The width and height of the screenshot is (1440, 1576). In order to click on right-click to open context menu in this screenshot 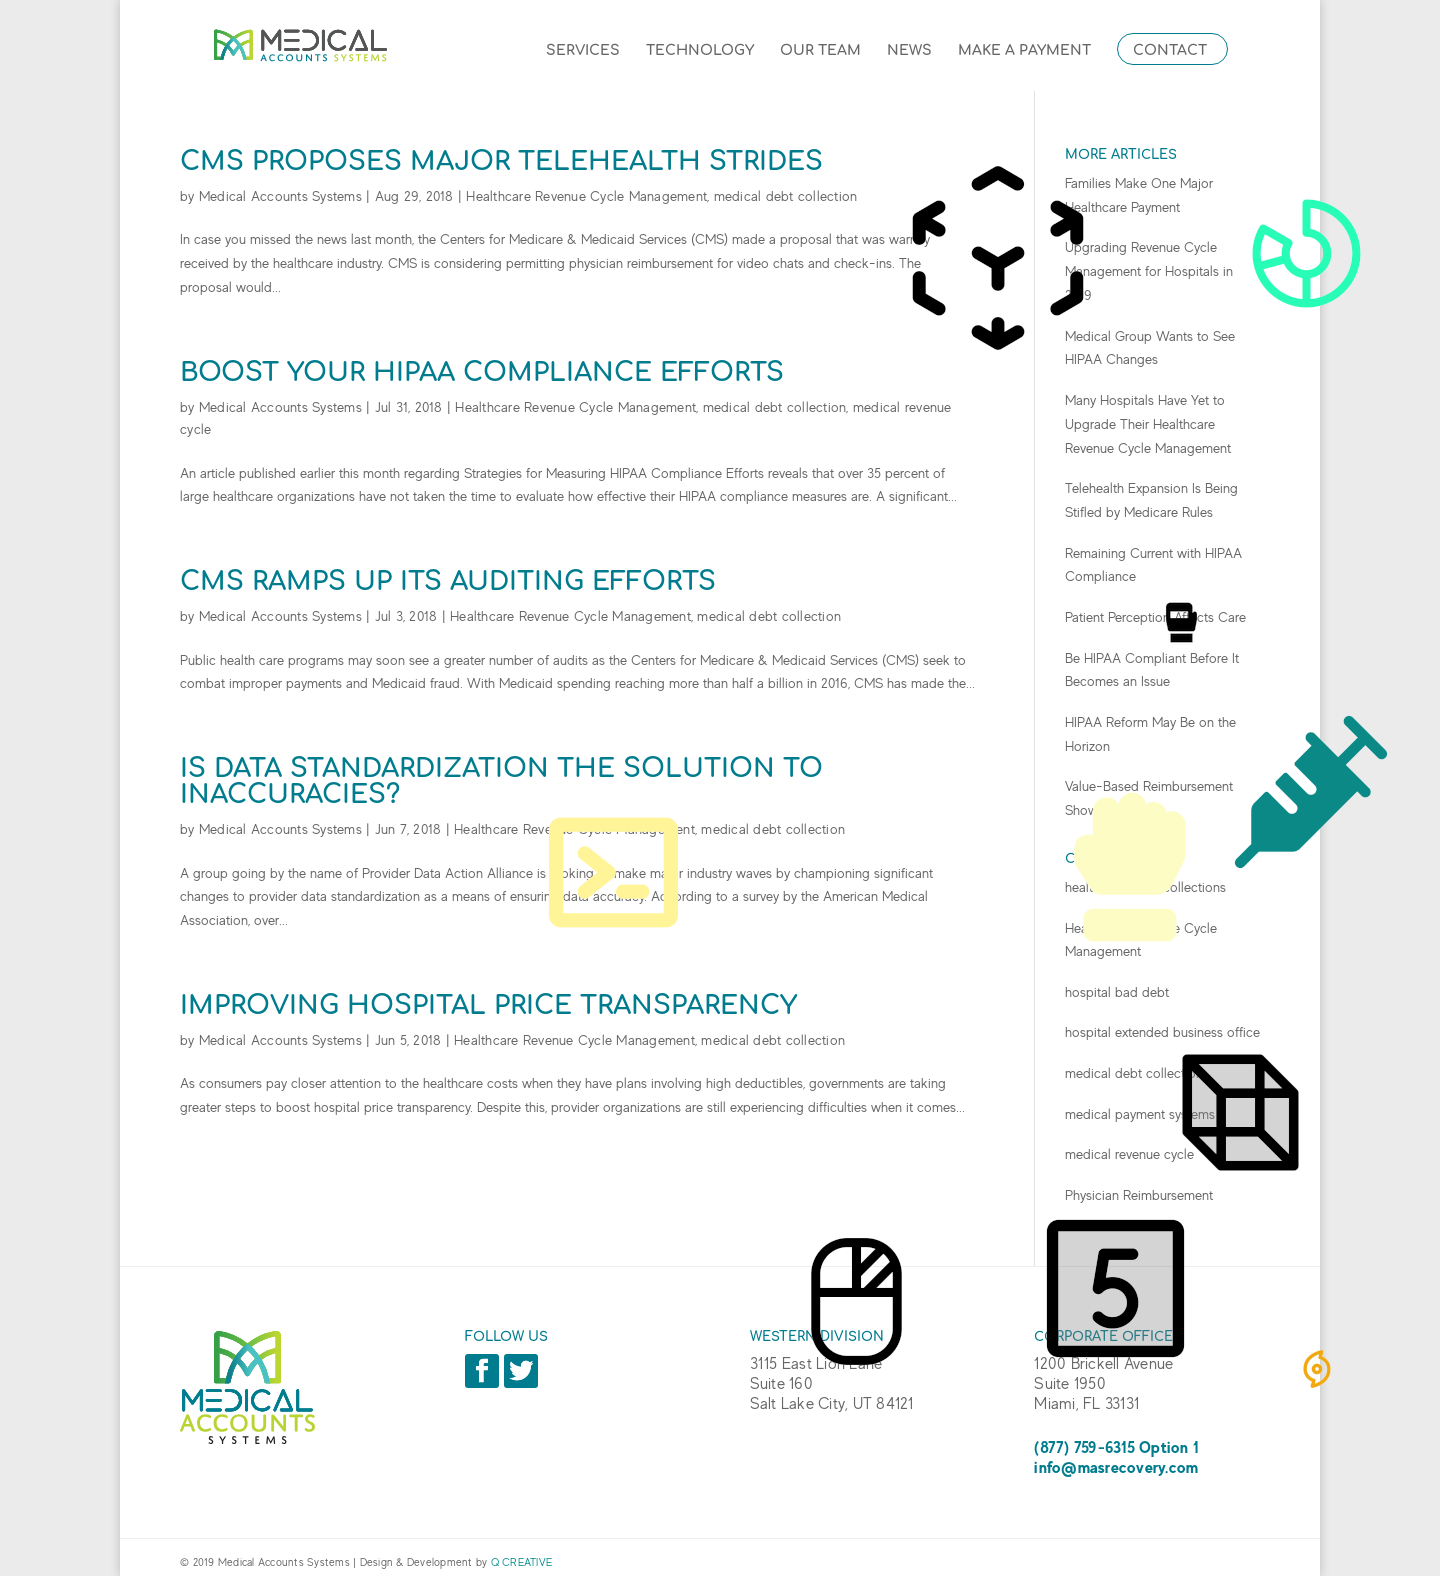, I will do `click(856, 1301)`.